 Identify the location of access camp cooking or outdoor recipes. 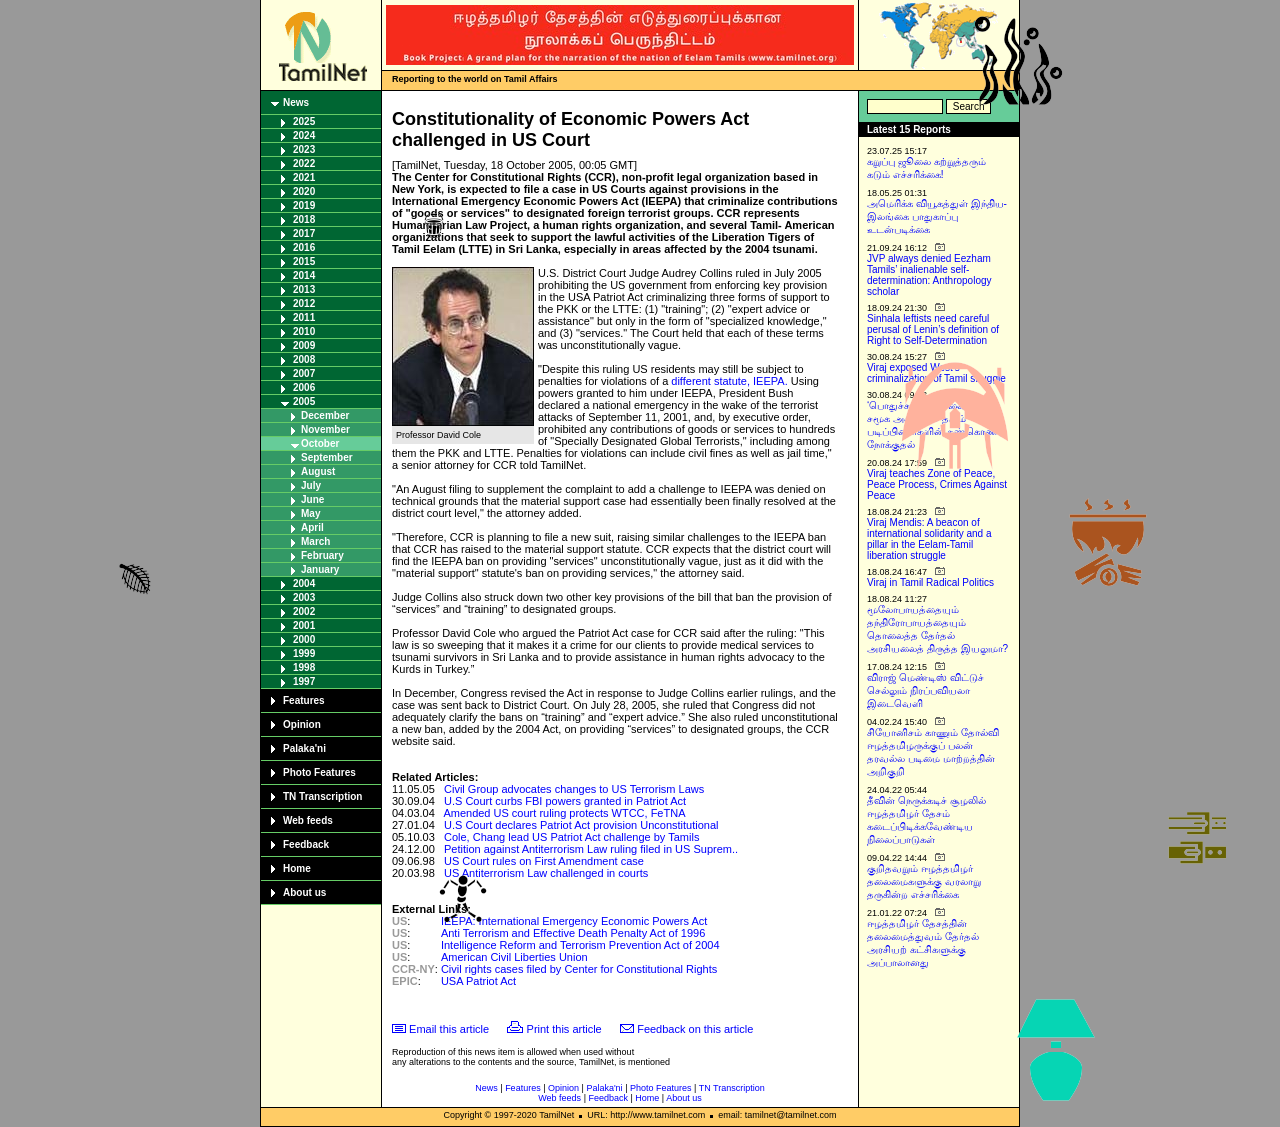
(1108, 542).